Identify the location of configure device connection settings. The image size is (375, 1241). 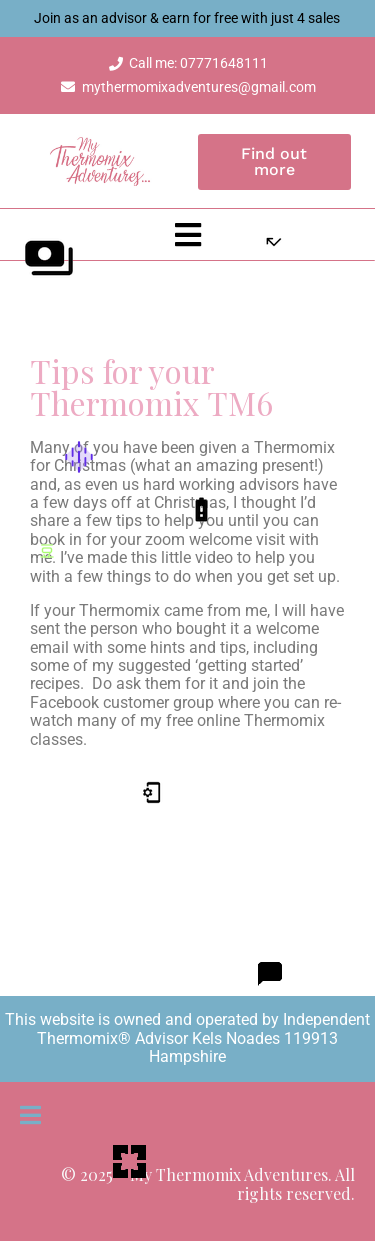
(151, 792).